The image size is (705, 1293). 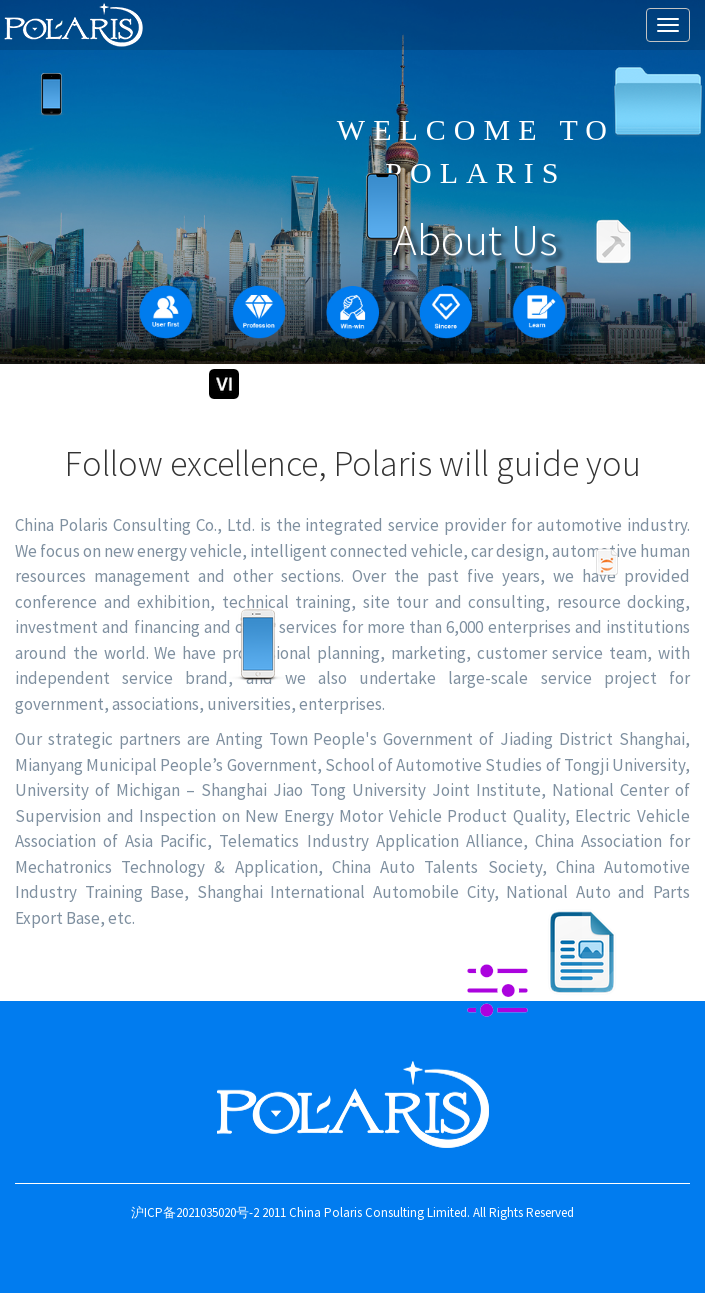 I want to click on makefile document used for build automation, so click(x=613, y=241).